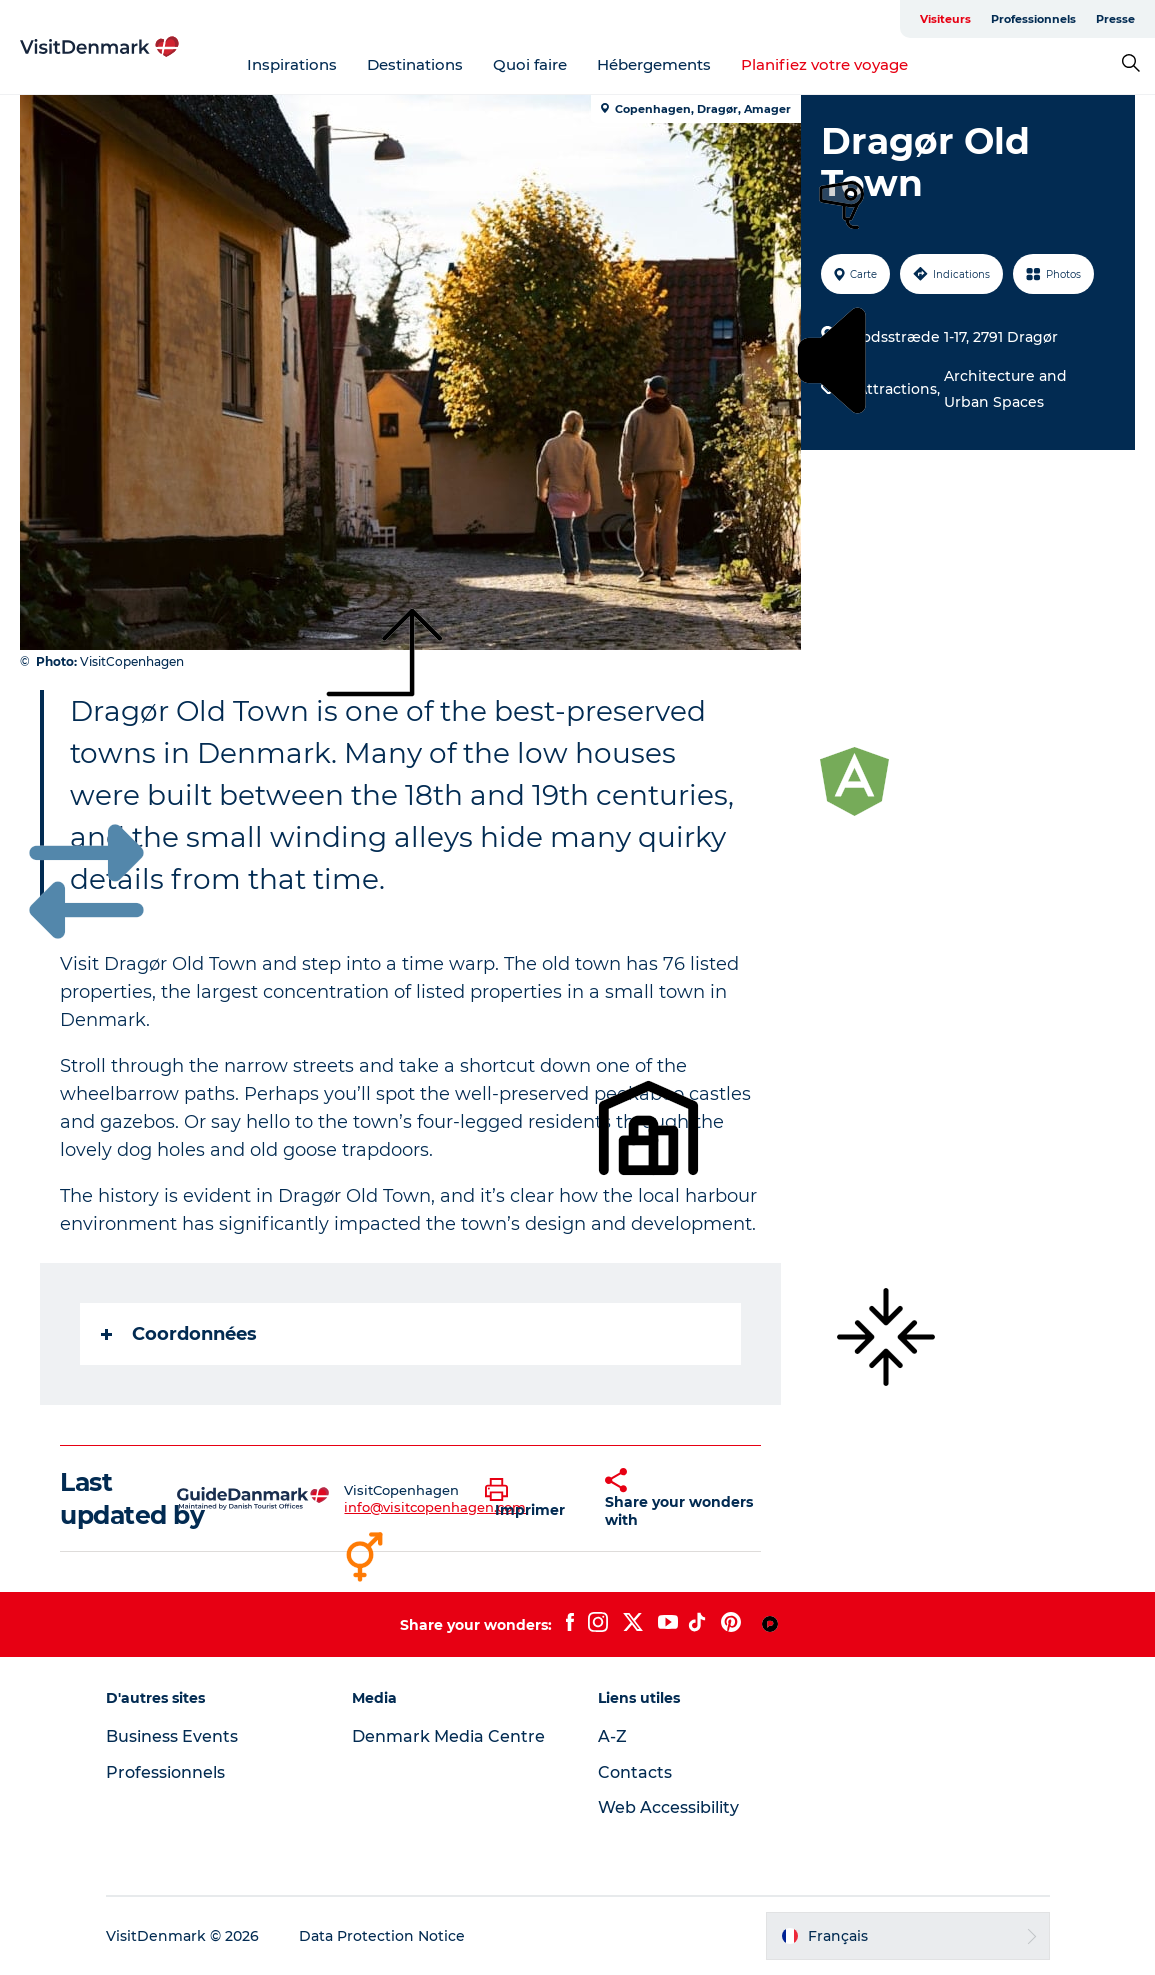 This screenshot has width=1155, height=1975. Describe the element at coordinates (886, 1337) in the screenshot. I see `collapse or minimize content from all directions` at that location.